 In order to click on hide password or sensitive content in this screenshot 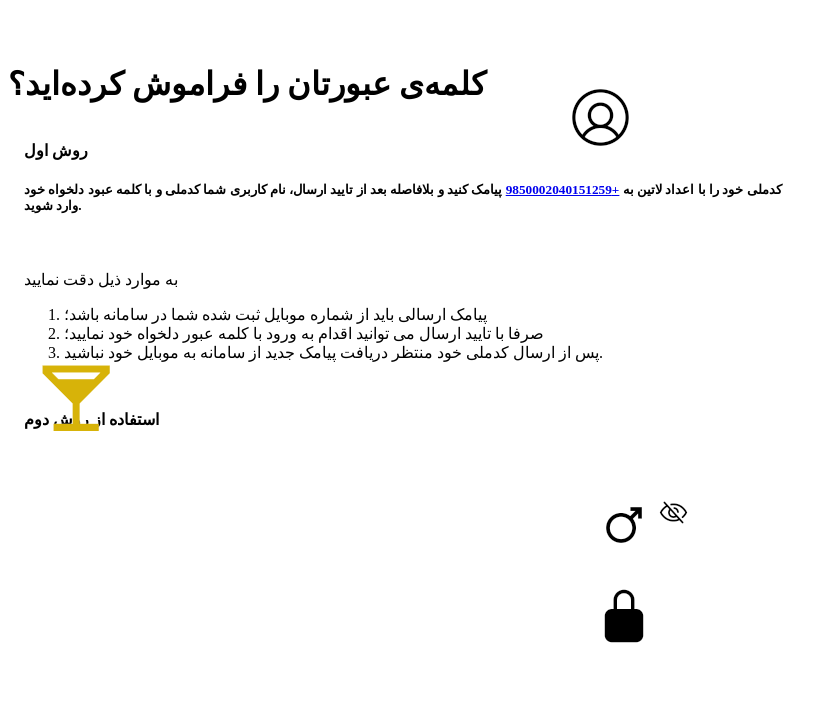, I will do `click(673, 512)`.